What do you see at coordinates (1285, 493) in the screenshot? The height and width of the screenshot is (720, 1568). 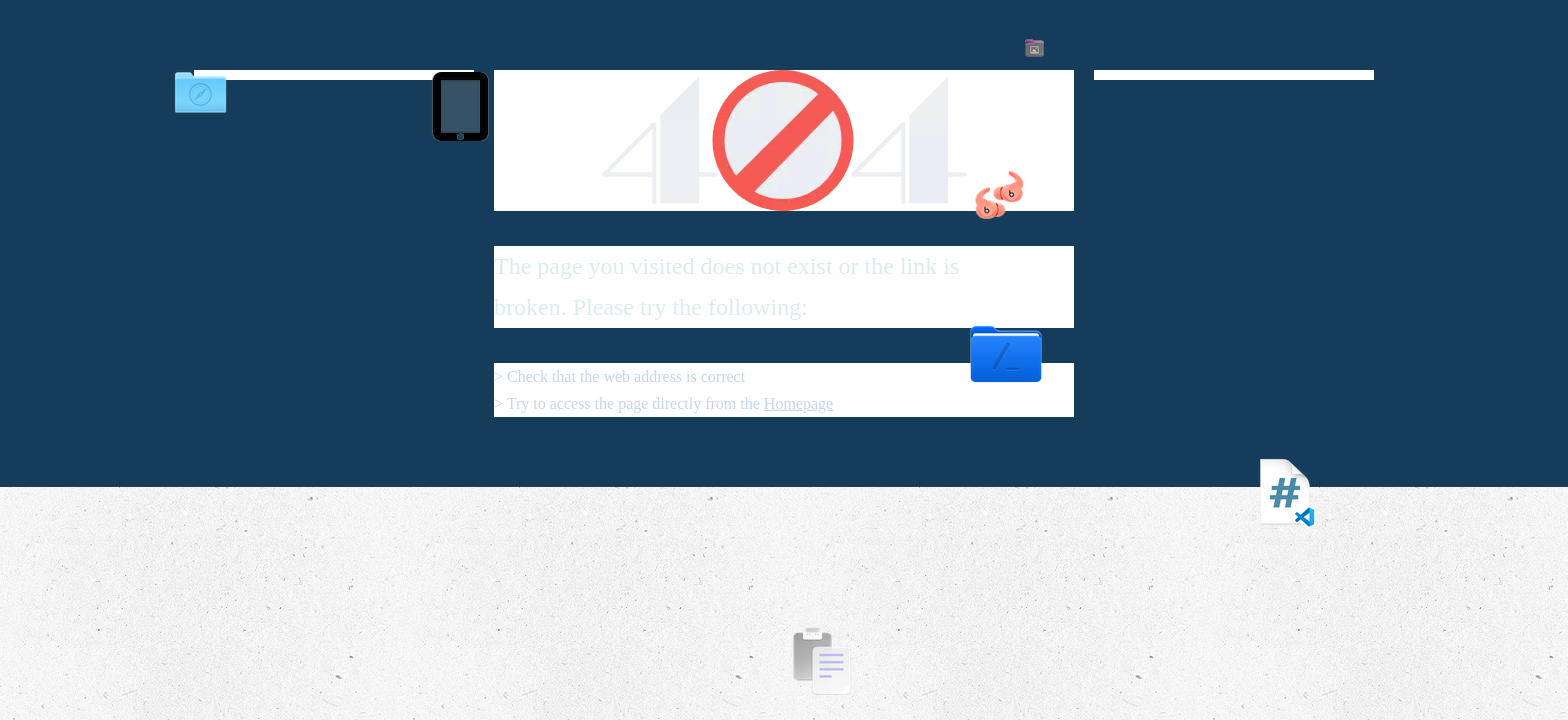 I see `open or edit a CSS stylesheet file` at bounding box center [1285, 493].